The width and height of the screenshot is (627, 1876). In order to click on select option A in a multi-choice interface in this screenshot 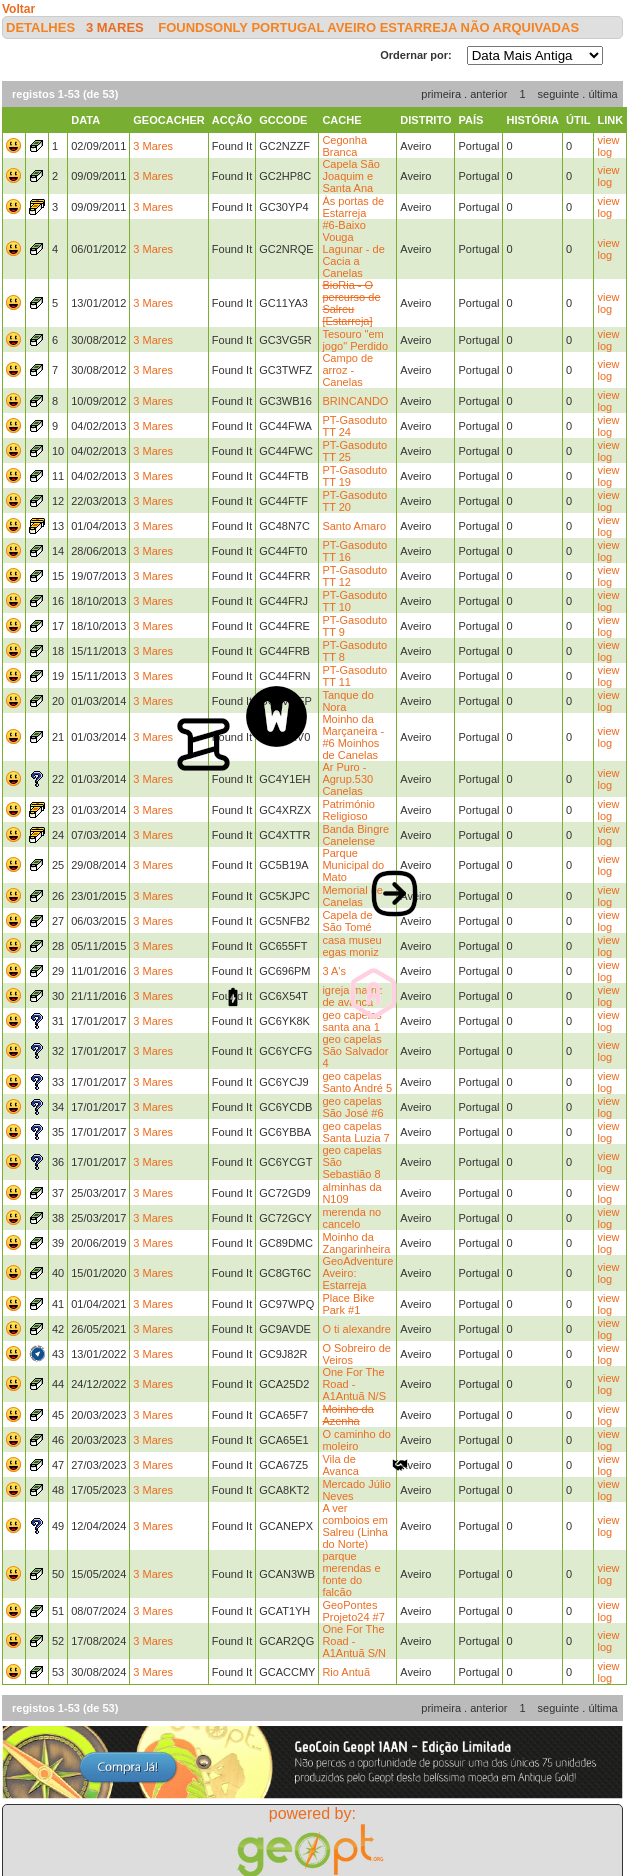, I will do `click(373, 993)`.